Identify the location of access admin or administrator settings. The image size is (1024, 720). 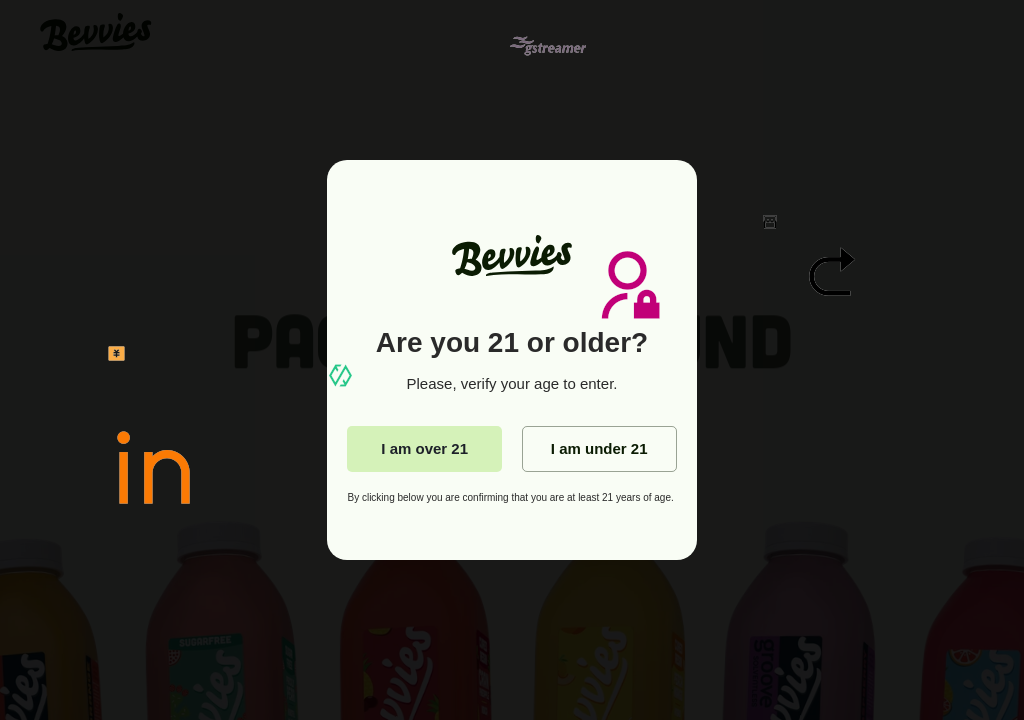
(627, 286).